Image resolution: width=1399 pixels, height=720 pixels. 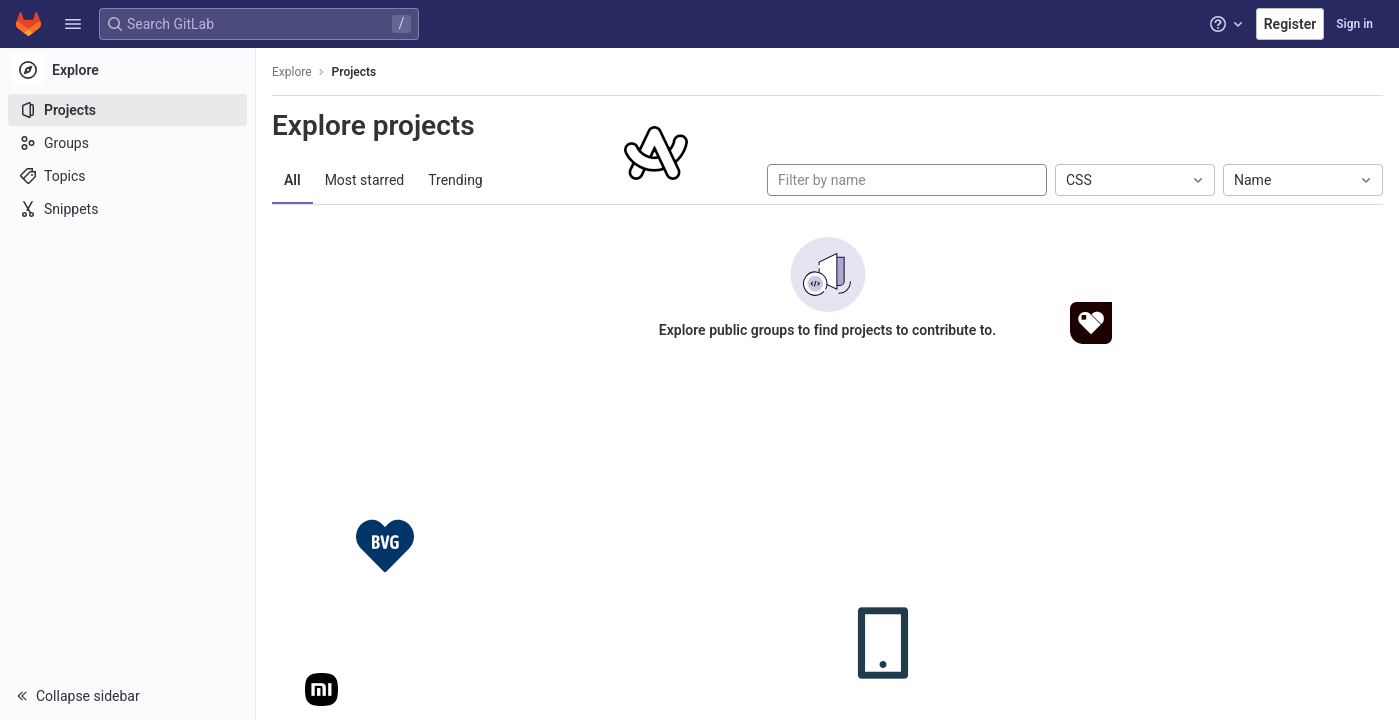 I want to click on access mobile device settings, so click(x=883, y=643).